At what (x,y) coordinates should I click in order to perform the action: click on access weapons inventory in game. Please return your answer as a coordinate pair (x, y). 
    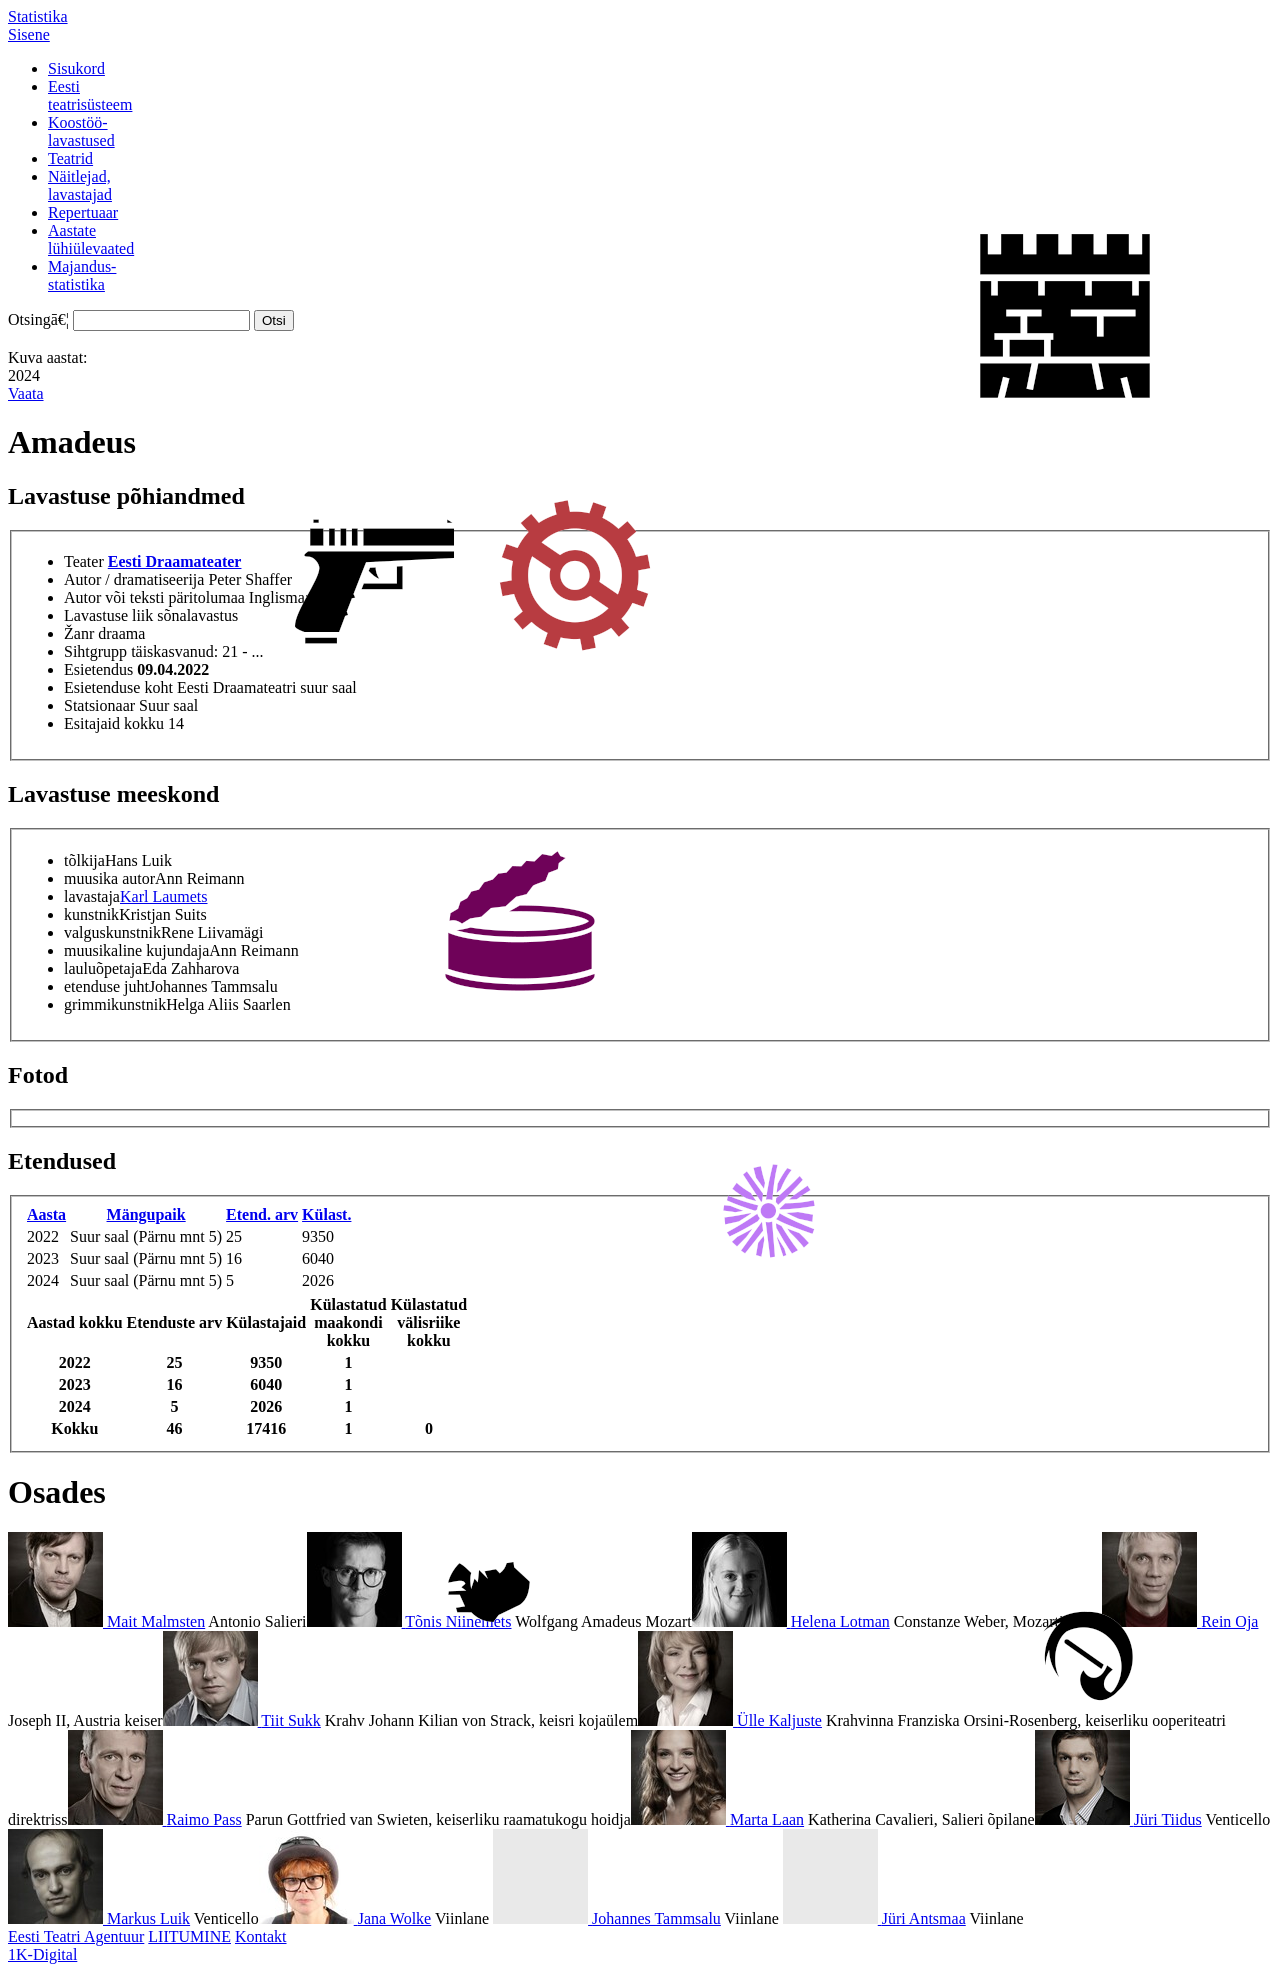
    Looking at the image, I should click on (374, 581).